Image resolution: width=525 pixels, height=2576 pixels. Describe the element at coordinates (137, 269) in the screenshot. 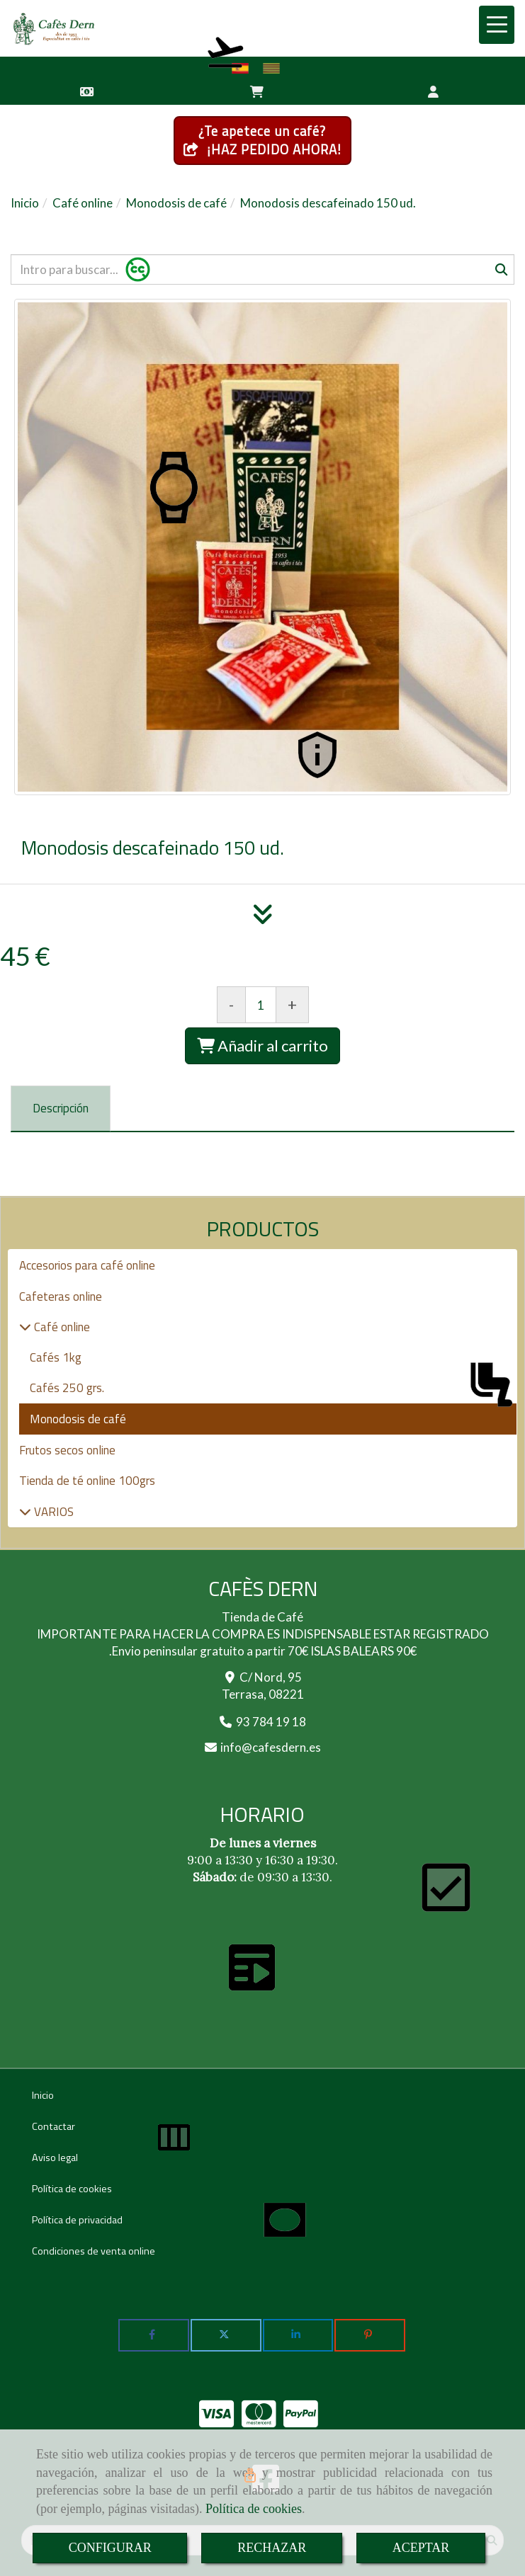

I see `indicates content is not available under creative commons license` at that location.